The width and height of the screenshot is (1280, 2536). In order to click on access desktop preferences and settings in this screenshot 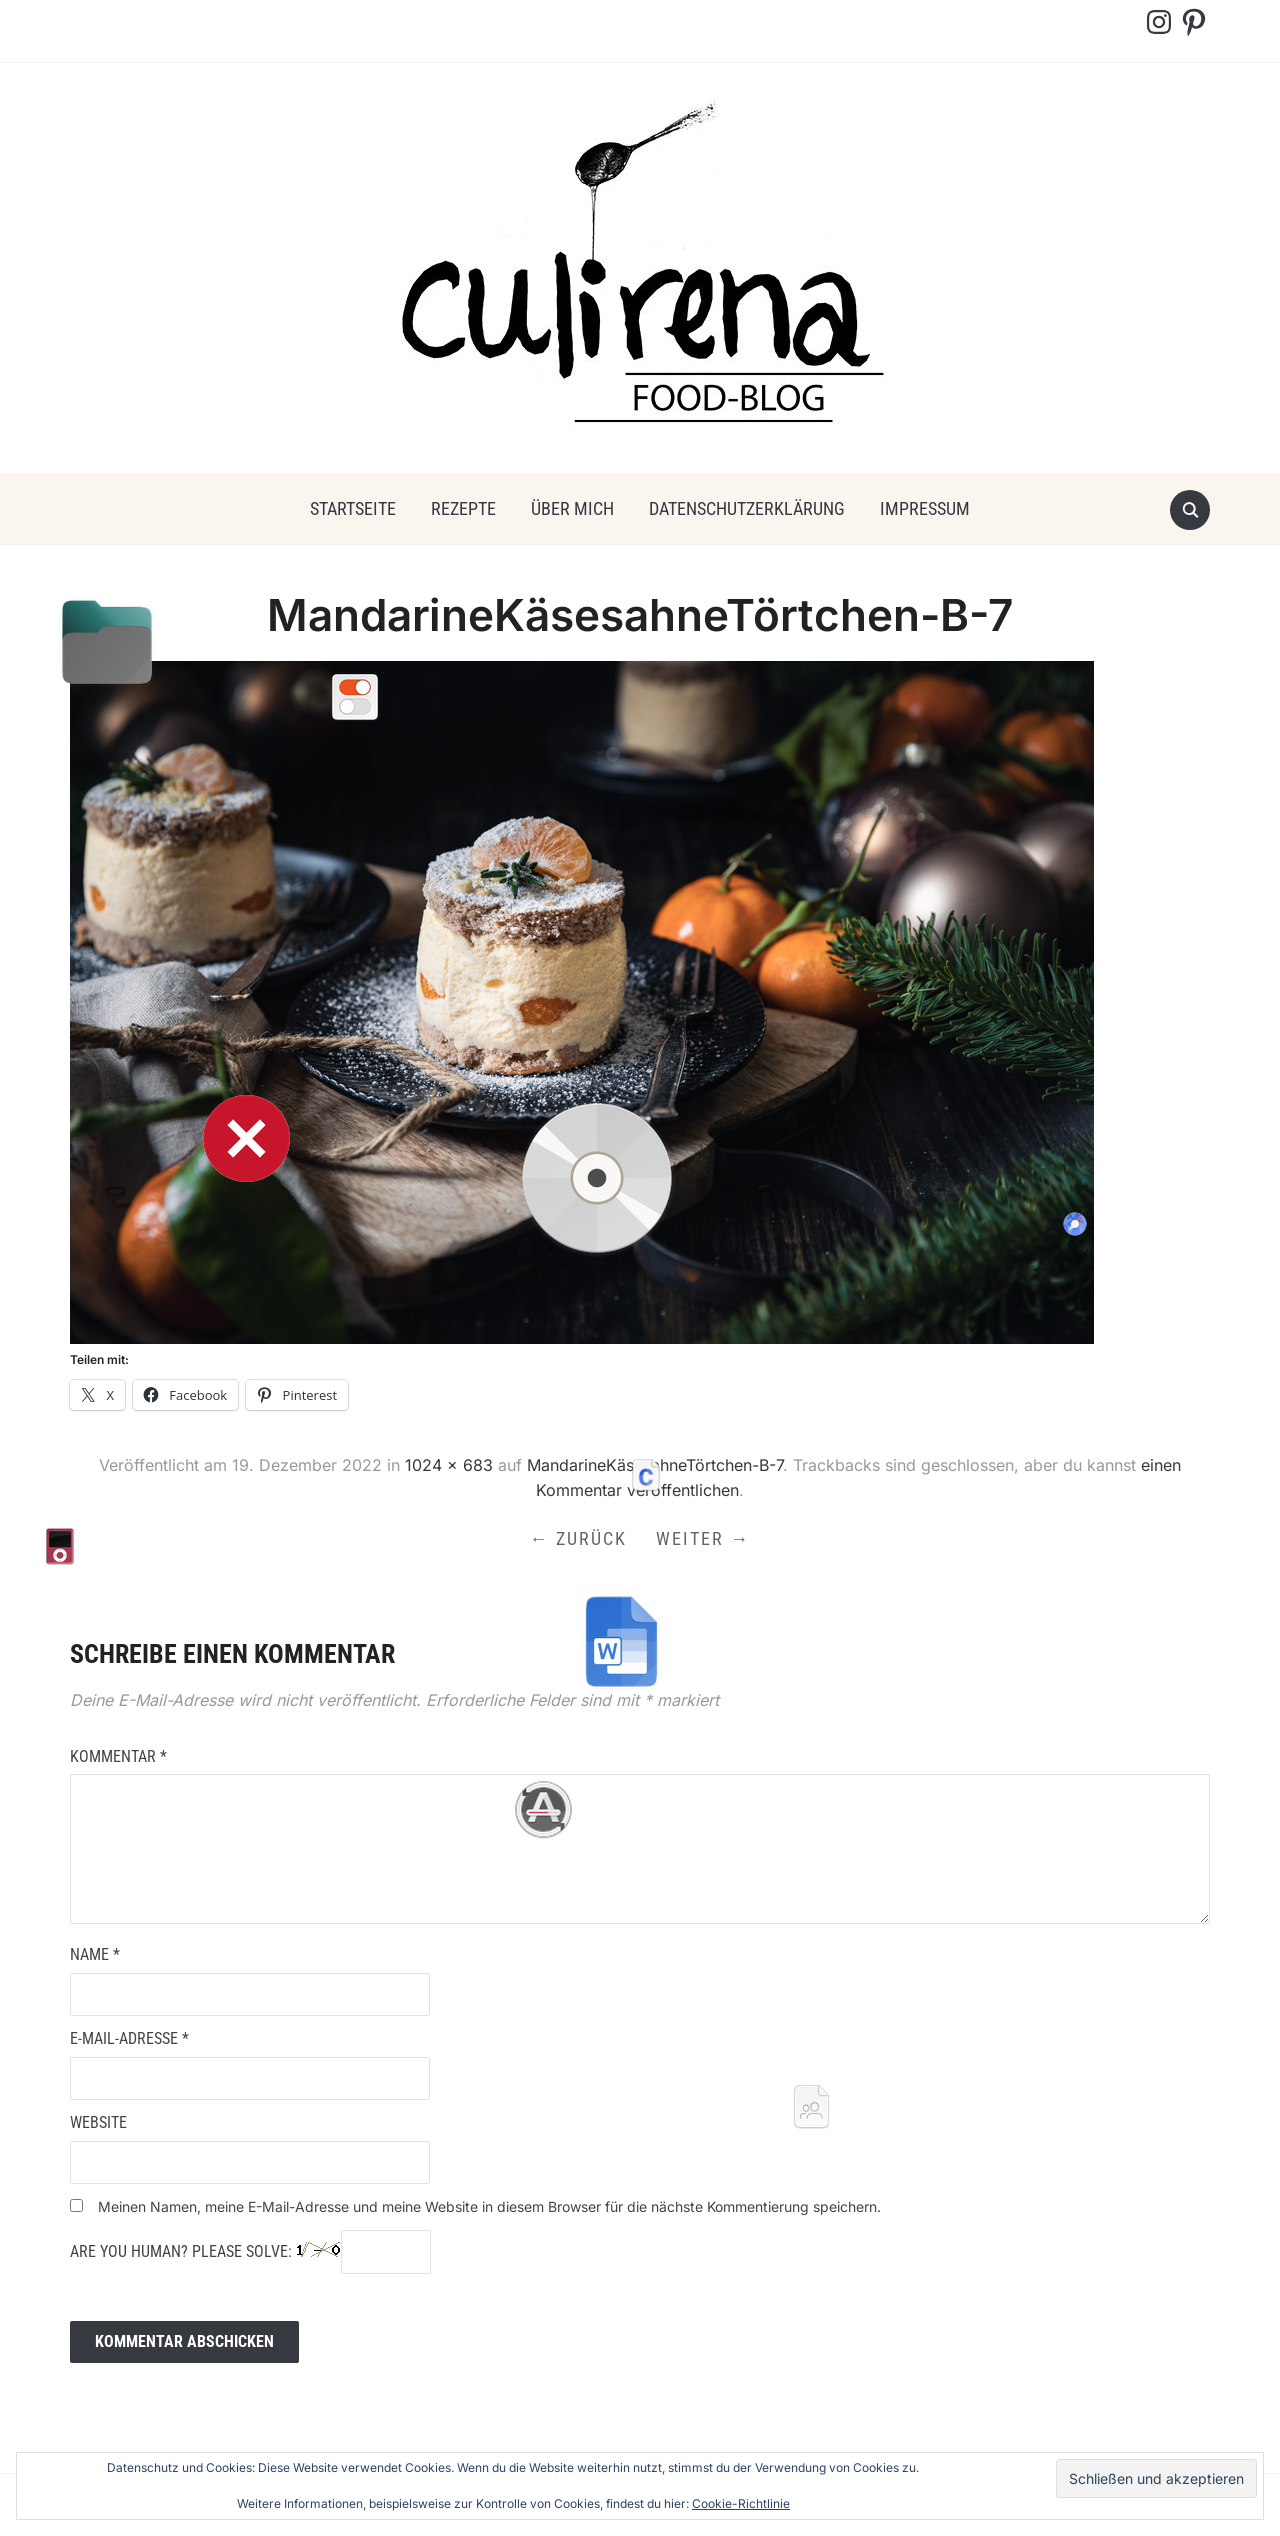, I will do `click(355, 697)`.